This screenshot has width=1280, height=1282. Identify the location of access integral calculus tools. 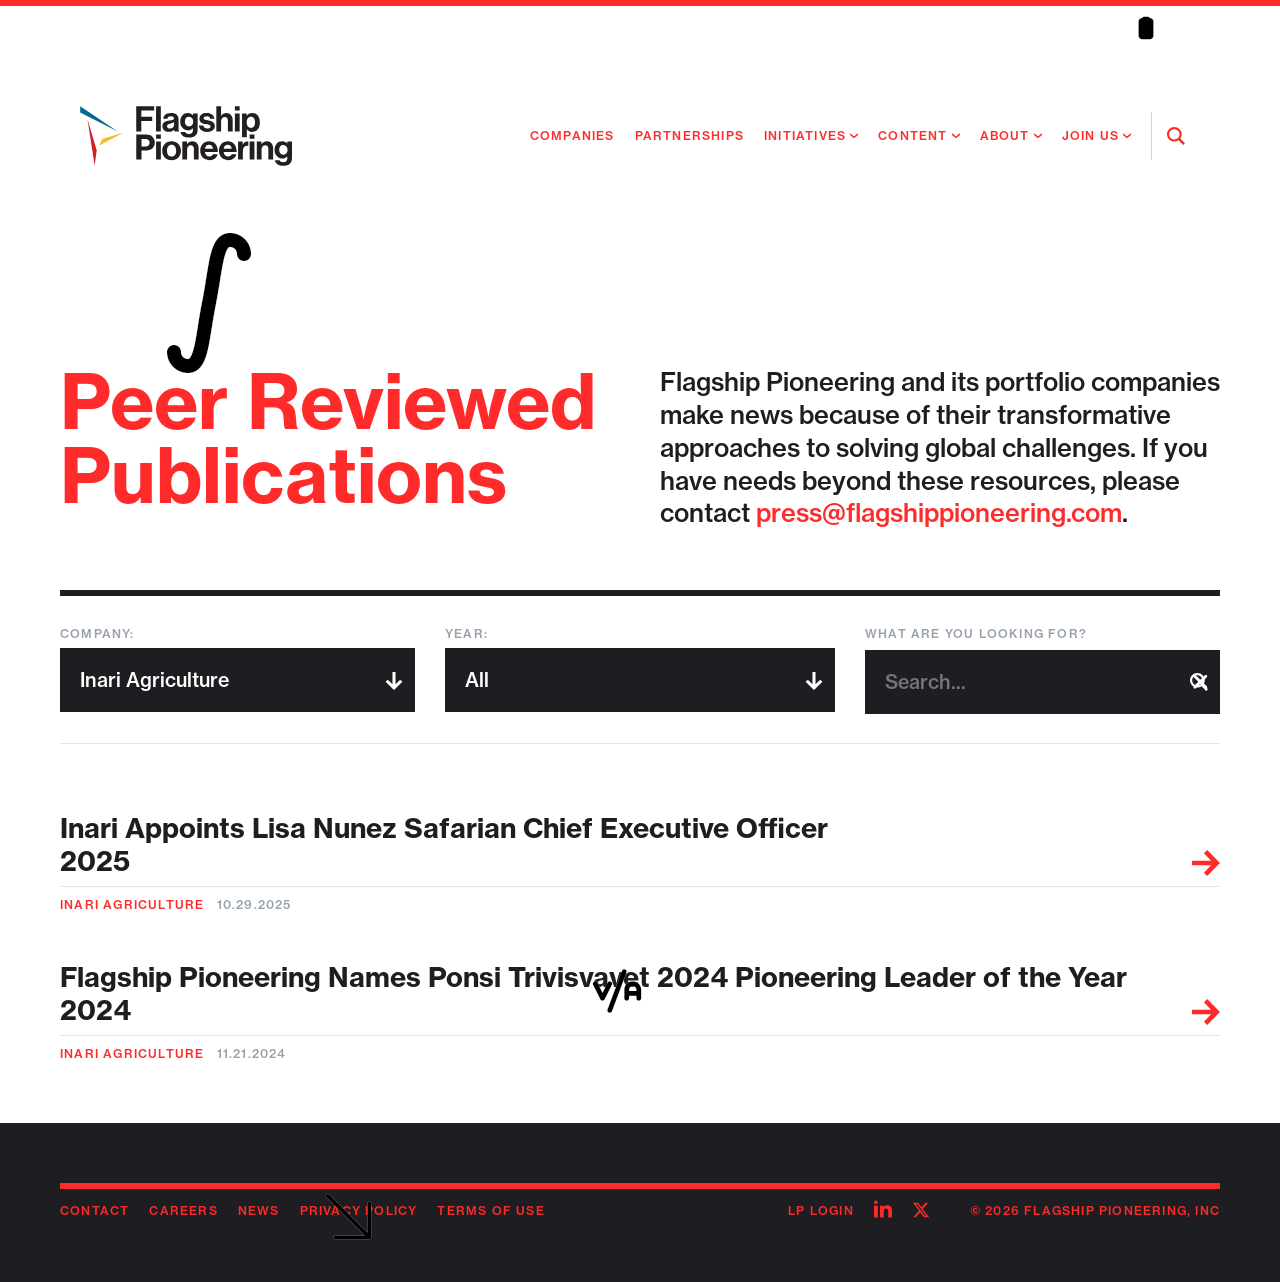
(209, 303).